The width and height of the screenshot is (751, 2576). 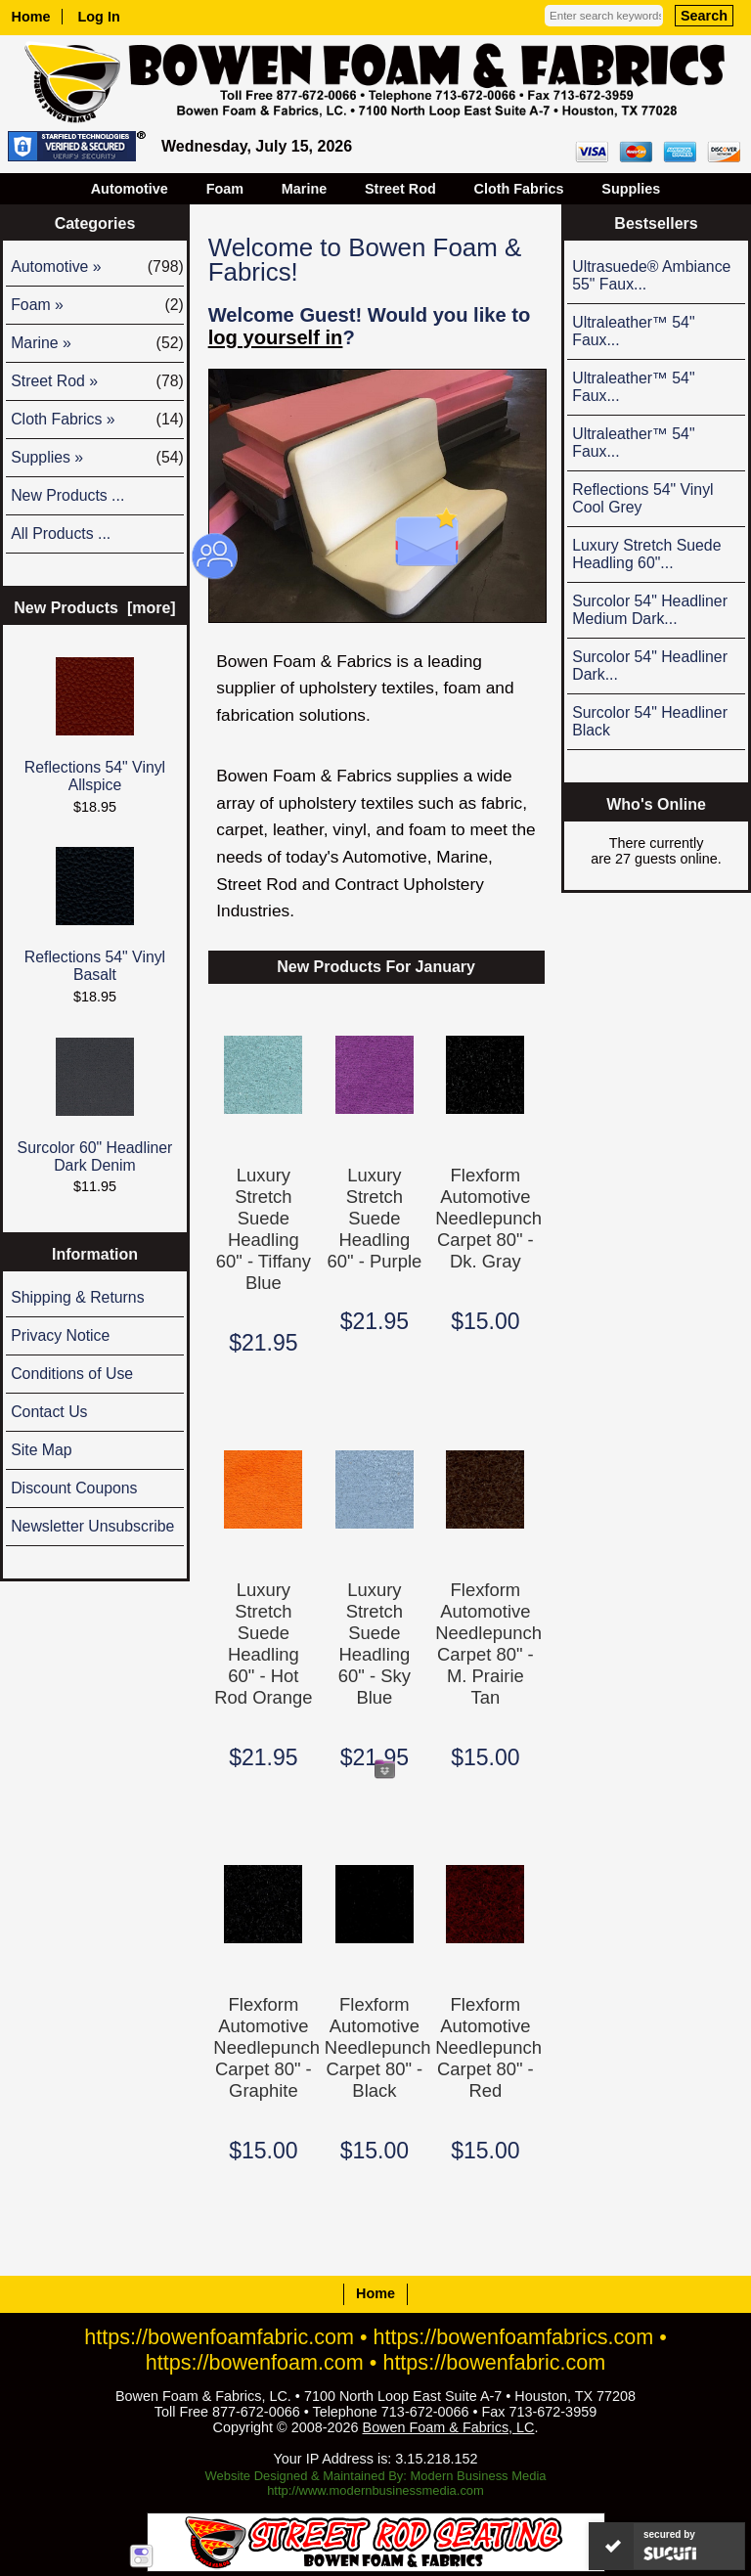 What do you see at coordinates (384, 1768) in the screenshot?
I see `open your Dropbox folder` at bounding box center [384, 1768].